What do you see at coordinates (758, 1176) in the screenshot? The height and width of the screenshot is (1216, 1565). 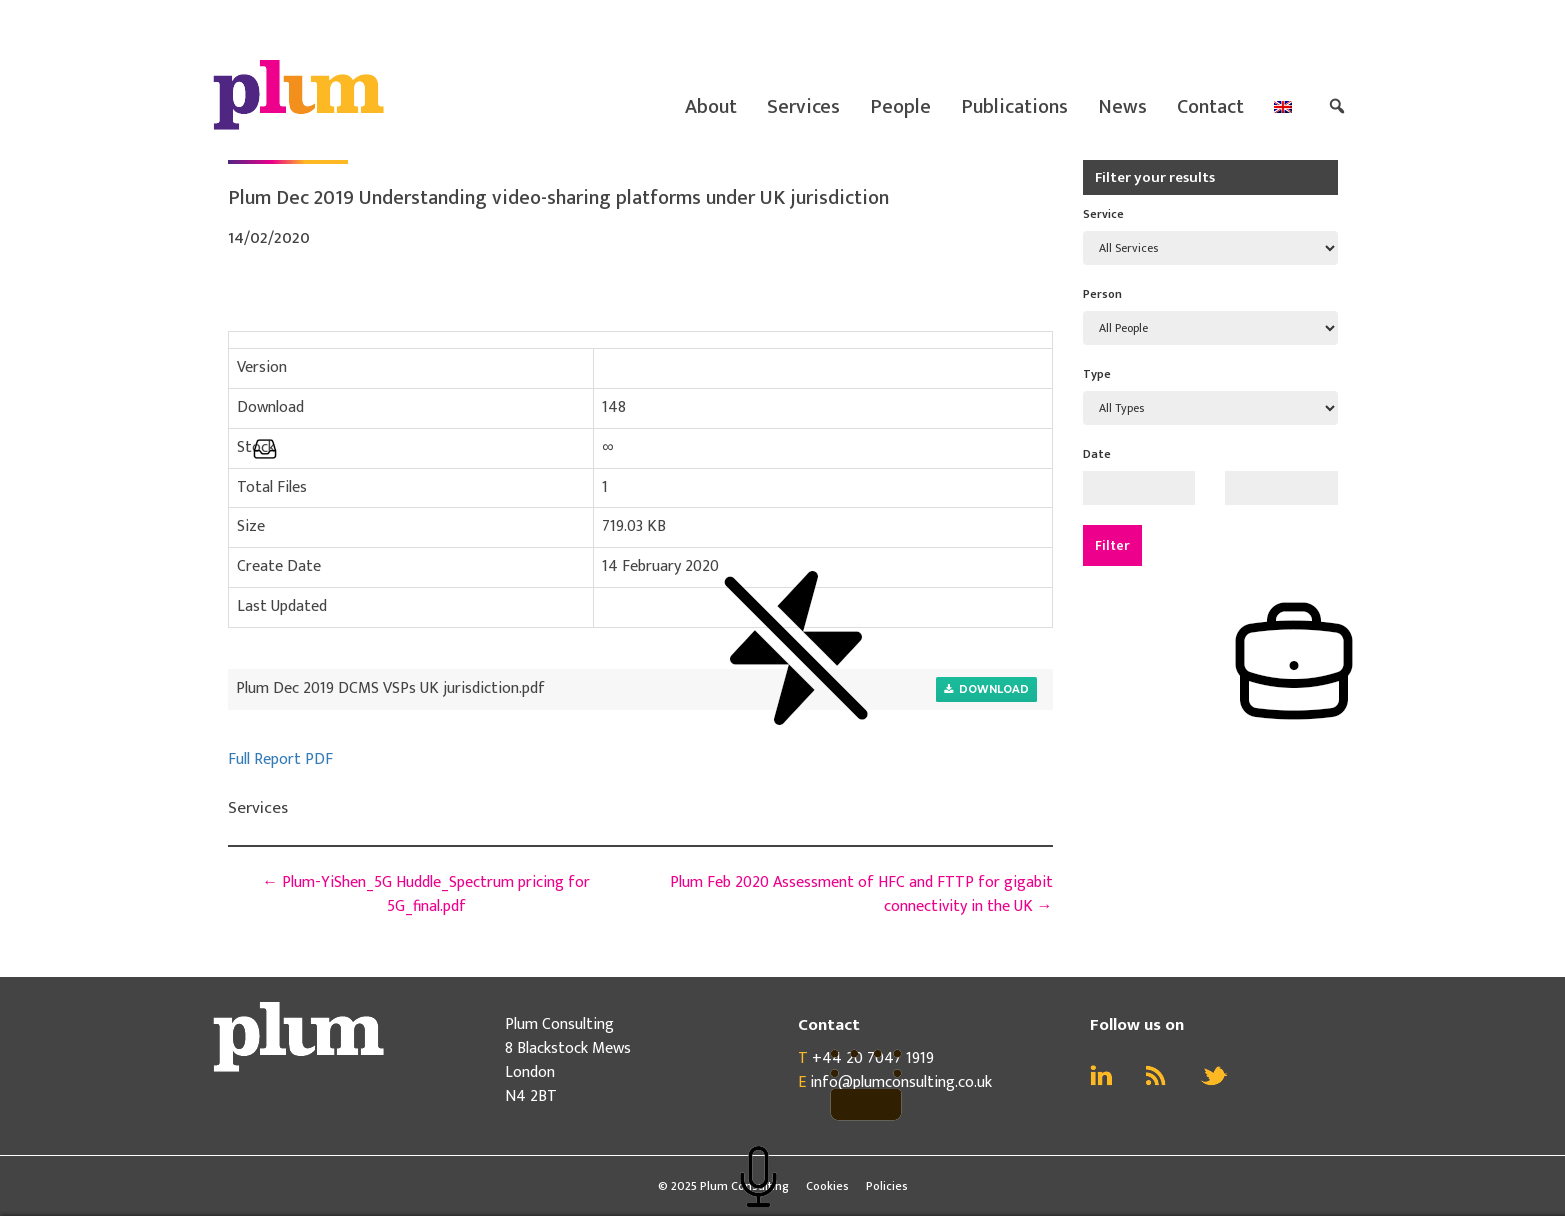 I see `tap to record audio or voice message` at bounding box center [758, 1176].